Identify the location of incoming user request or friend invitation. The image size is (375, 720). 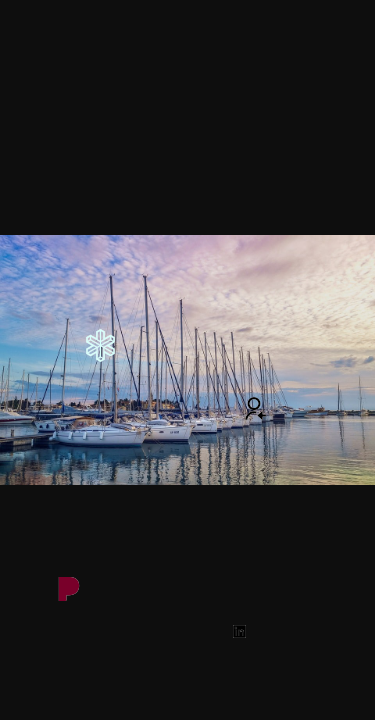
(254, 409).